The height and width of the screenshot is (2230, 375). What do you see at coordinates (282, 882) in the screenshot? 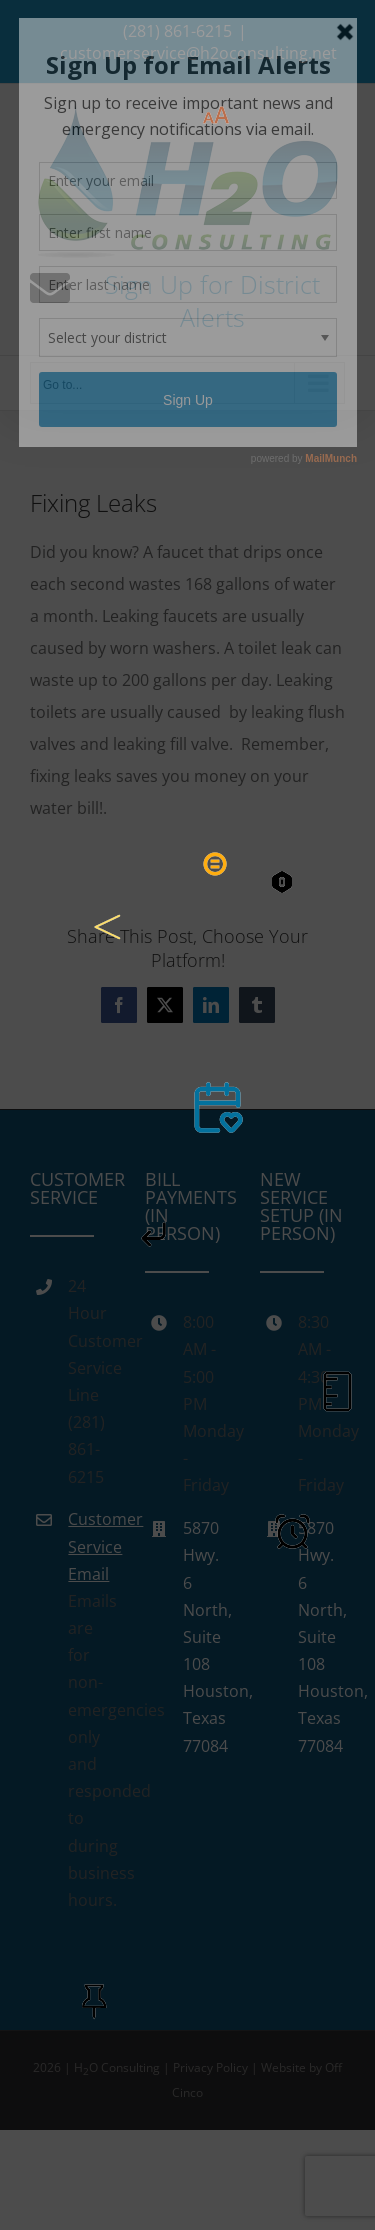
I see `indicates zero items or empty count` at bounding box center [282, 882].